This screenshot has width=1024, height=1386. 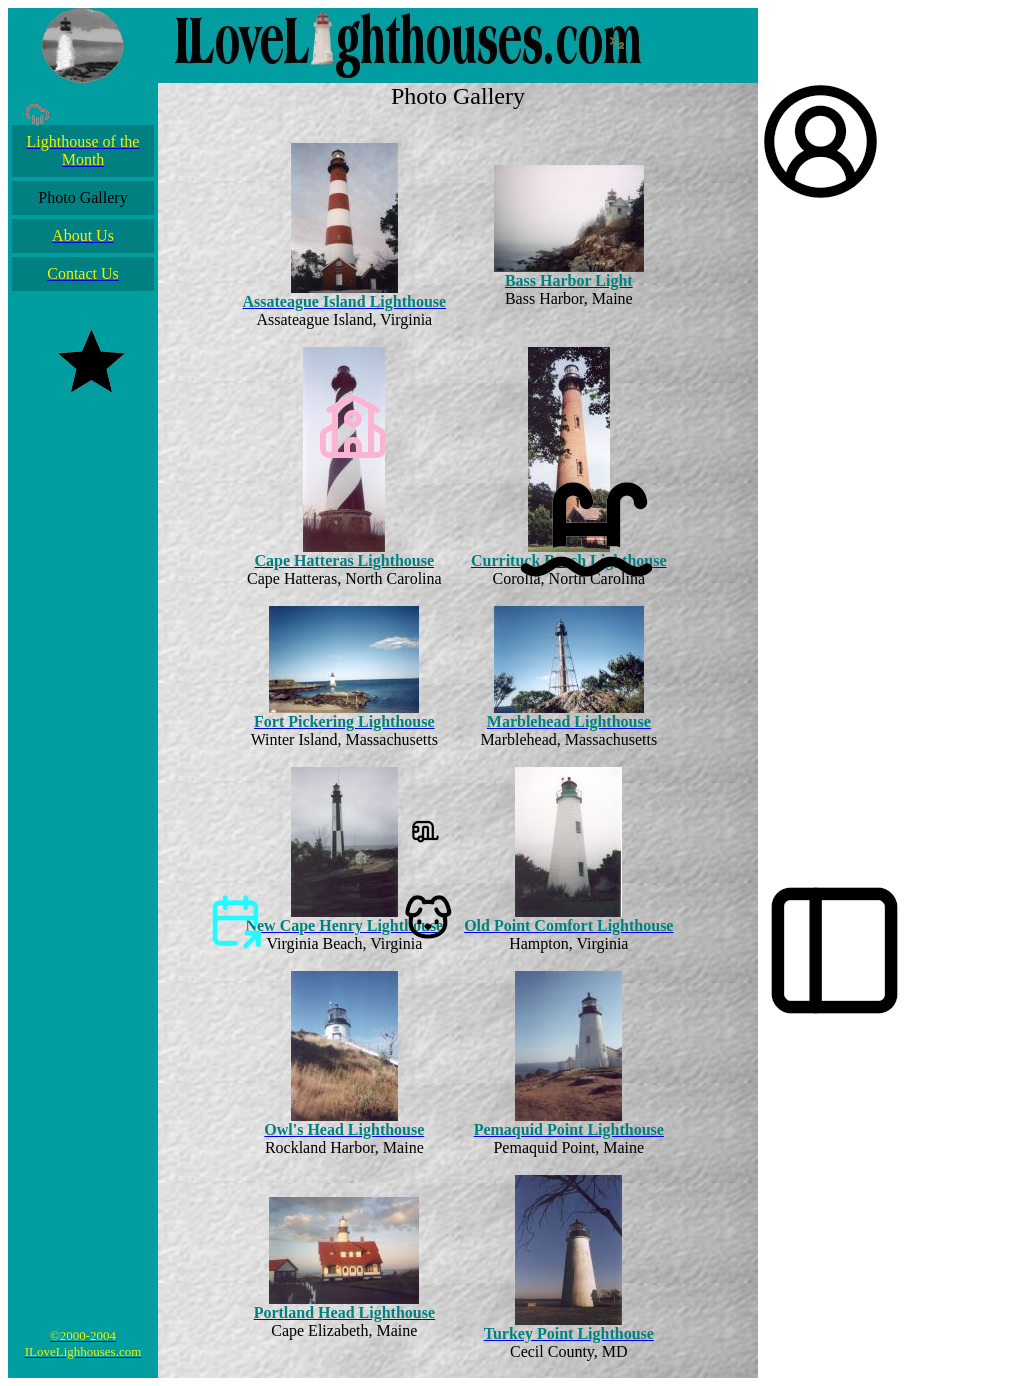 I want to click on select caravan or RV accommodation, so click(x=425, y=830).